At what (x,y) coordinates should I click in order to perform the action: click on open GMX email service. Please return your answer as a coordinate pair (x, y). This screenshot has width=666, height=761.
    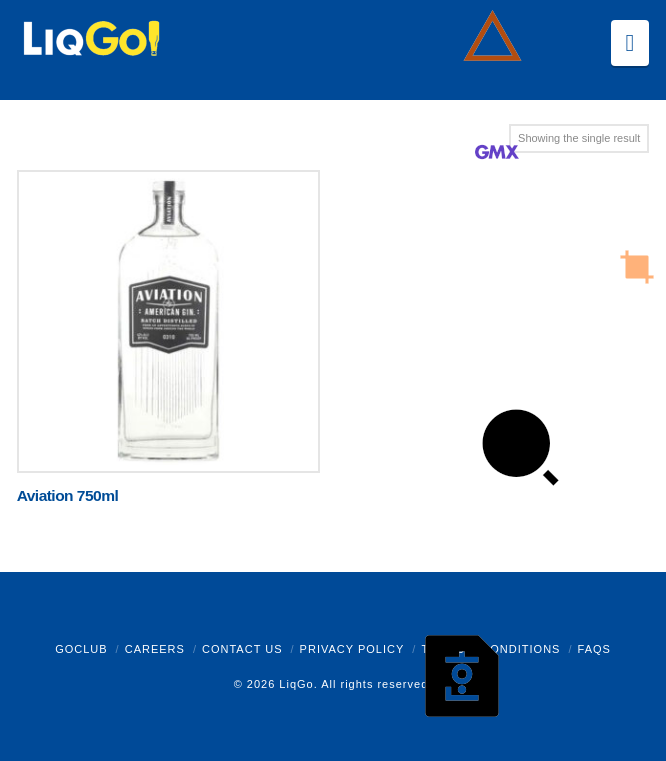
    Looking at the image, I should click on (497, 152).